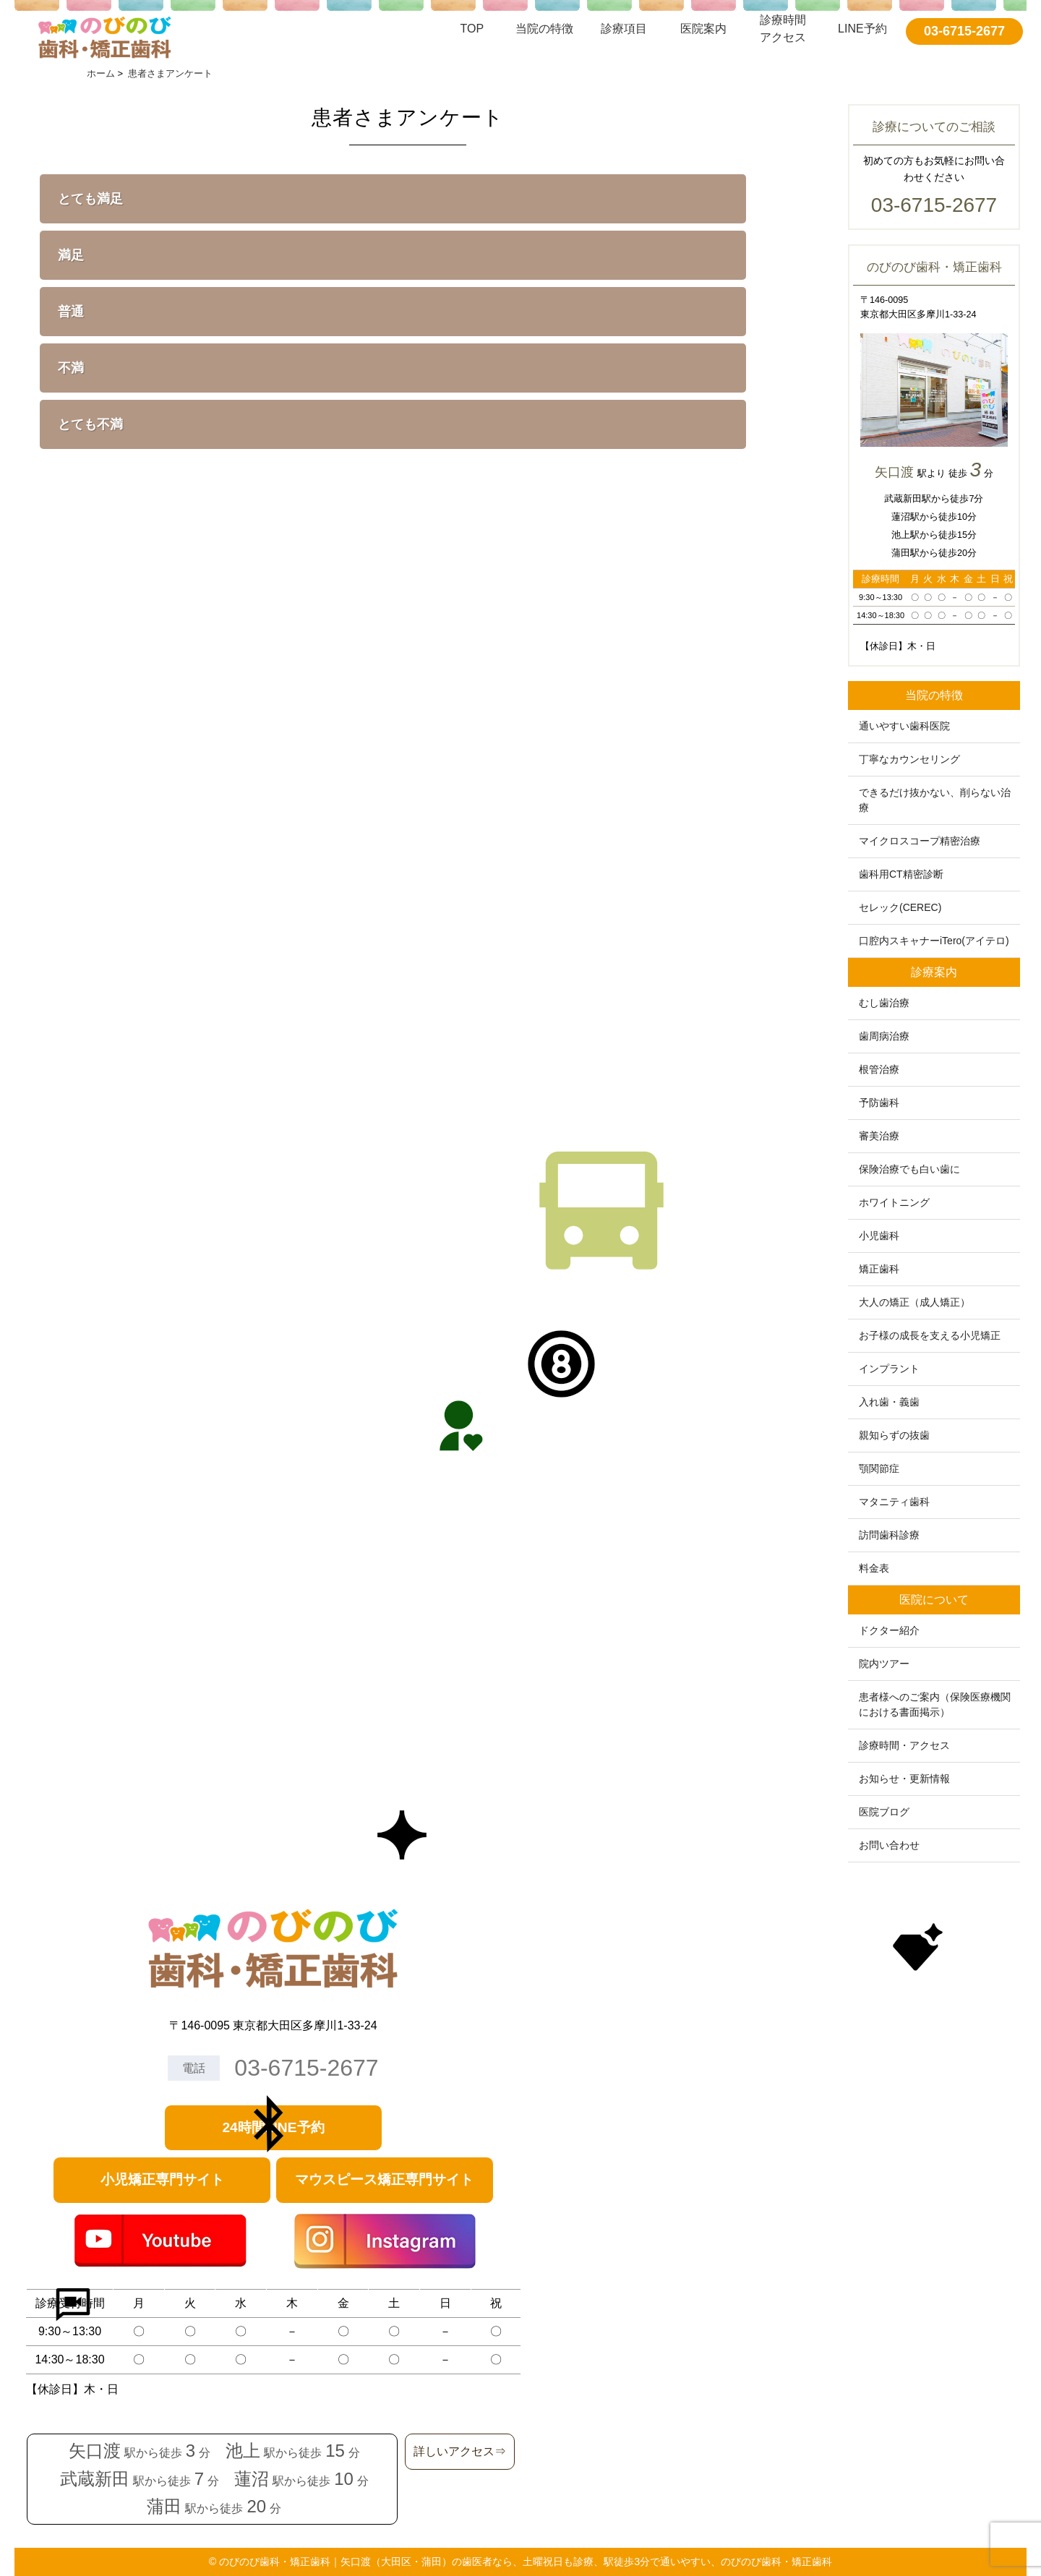 Image resolution: width=1041 pixels, height=2576 pixels. Describe the element at coordinates (601, 1207) in the screenshot. I see `view bus routes or public transit options` at that location.